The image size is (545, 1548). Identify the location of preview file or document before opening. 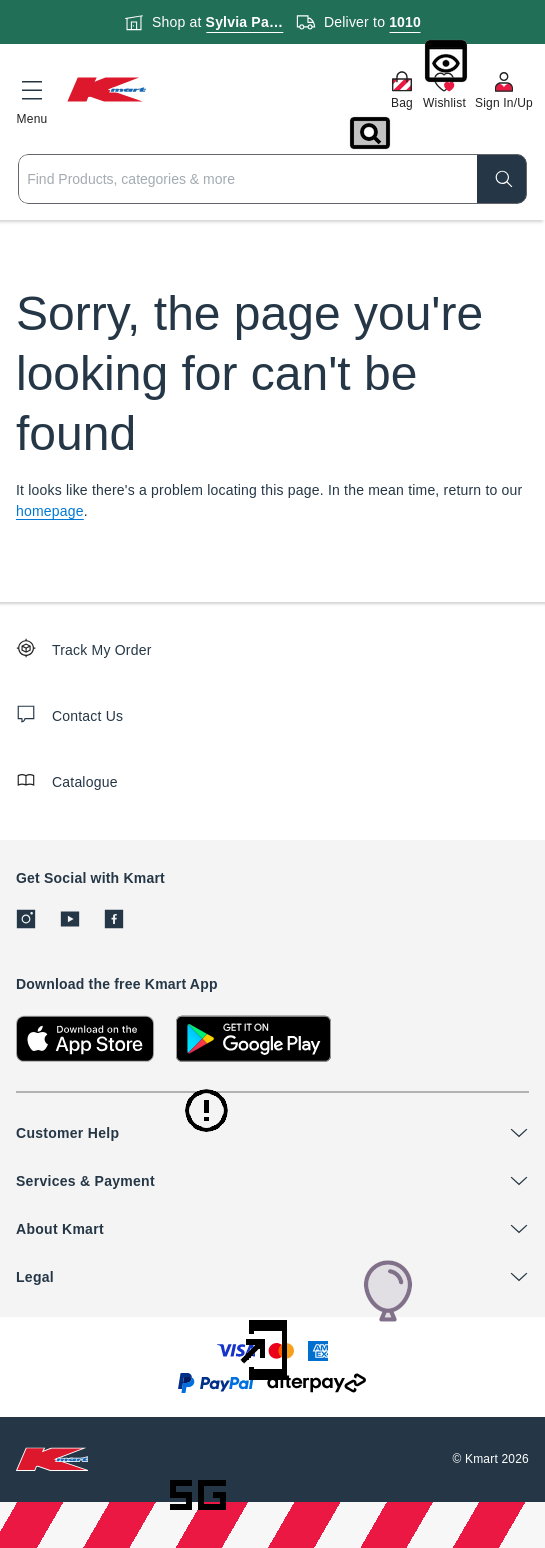
(446, 61).